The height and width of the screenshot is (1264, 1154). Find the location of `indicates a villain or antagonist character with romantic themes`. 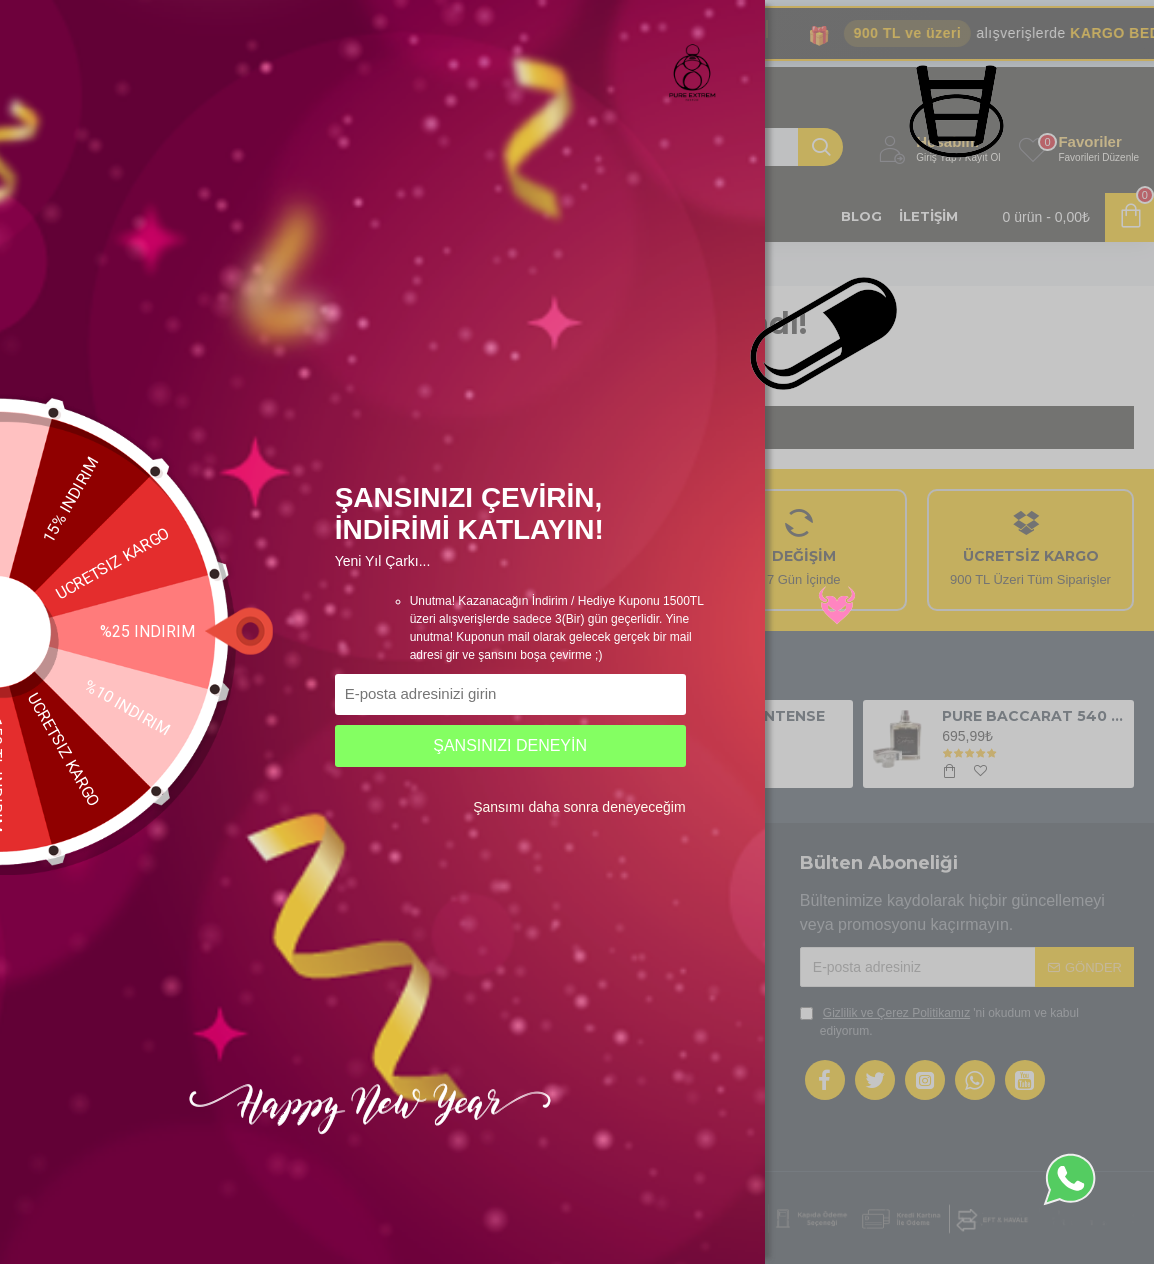

indicates a villain or antagonist character with romantic themes is located at coordinates (837, 605).